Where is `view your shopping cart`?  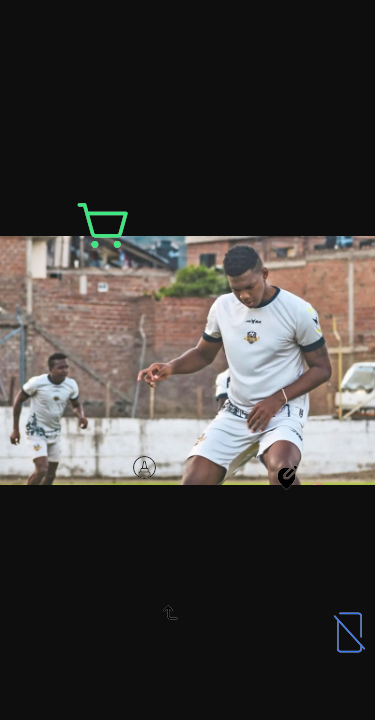
view your shopping cart is located at coordinates (103, 225).